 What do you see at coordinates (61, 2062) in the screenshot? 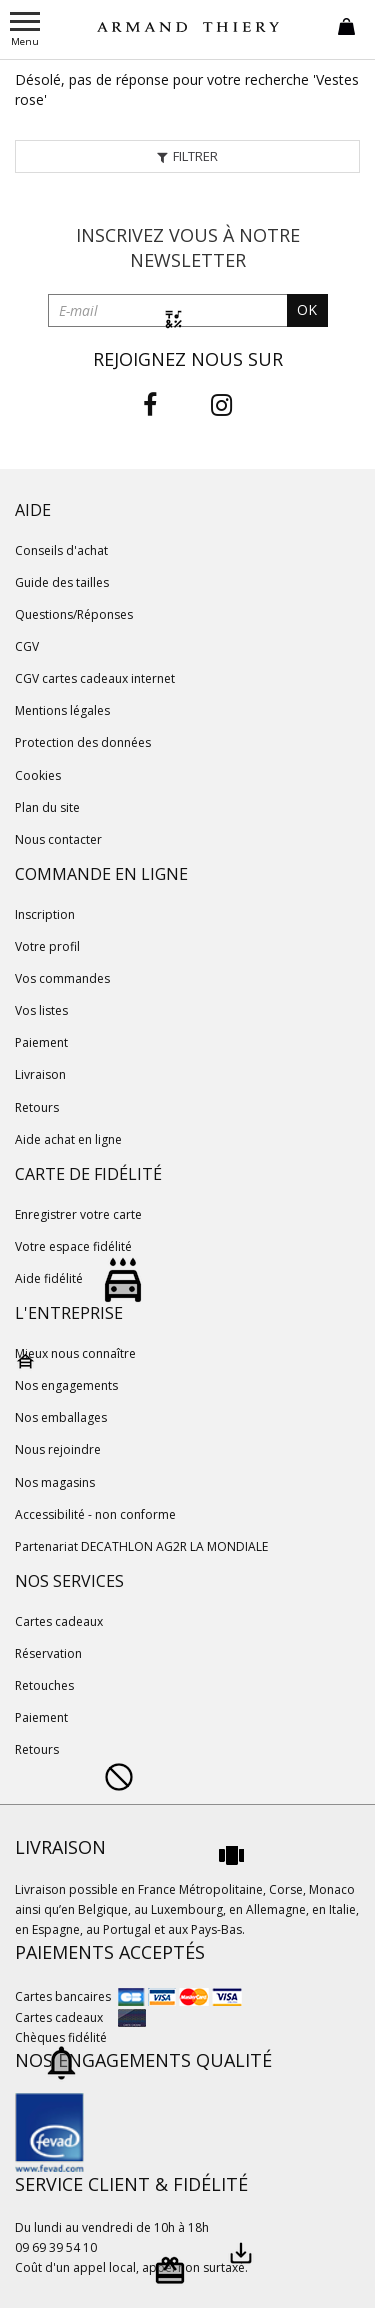
I see `view notifications` at bounding box center [61, 2062].